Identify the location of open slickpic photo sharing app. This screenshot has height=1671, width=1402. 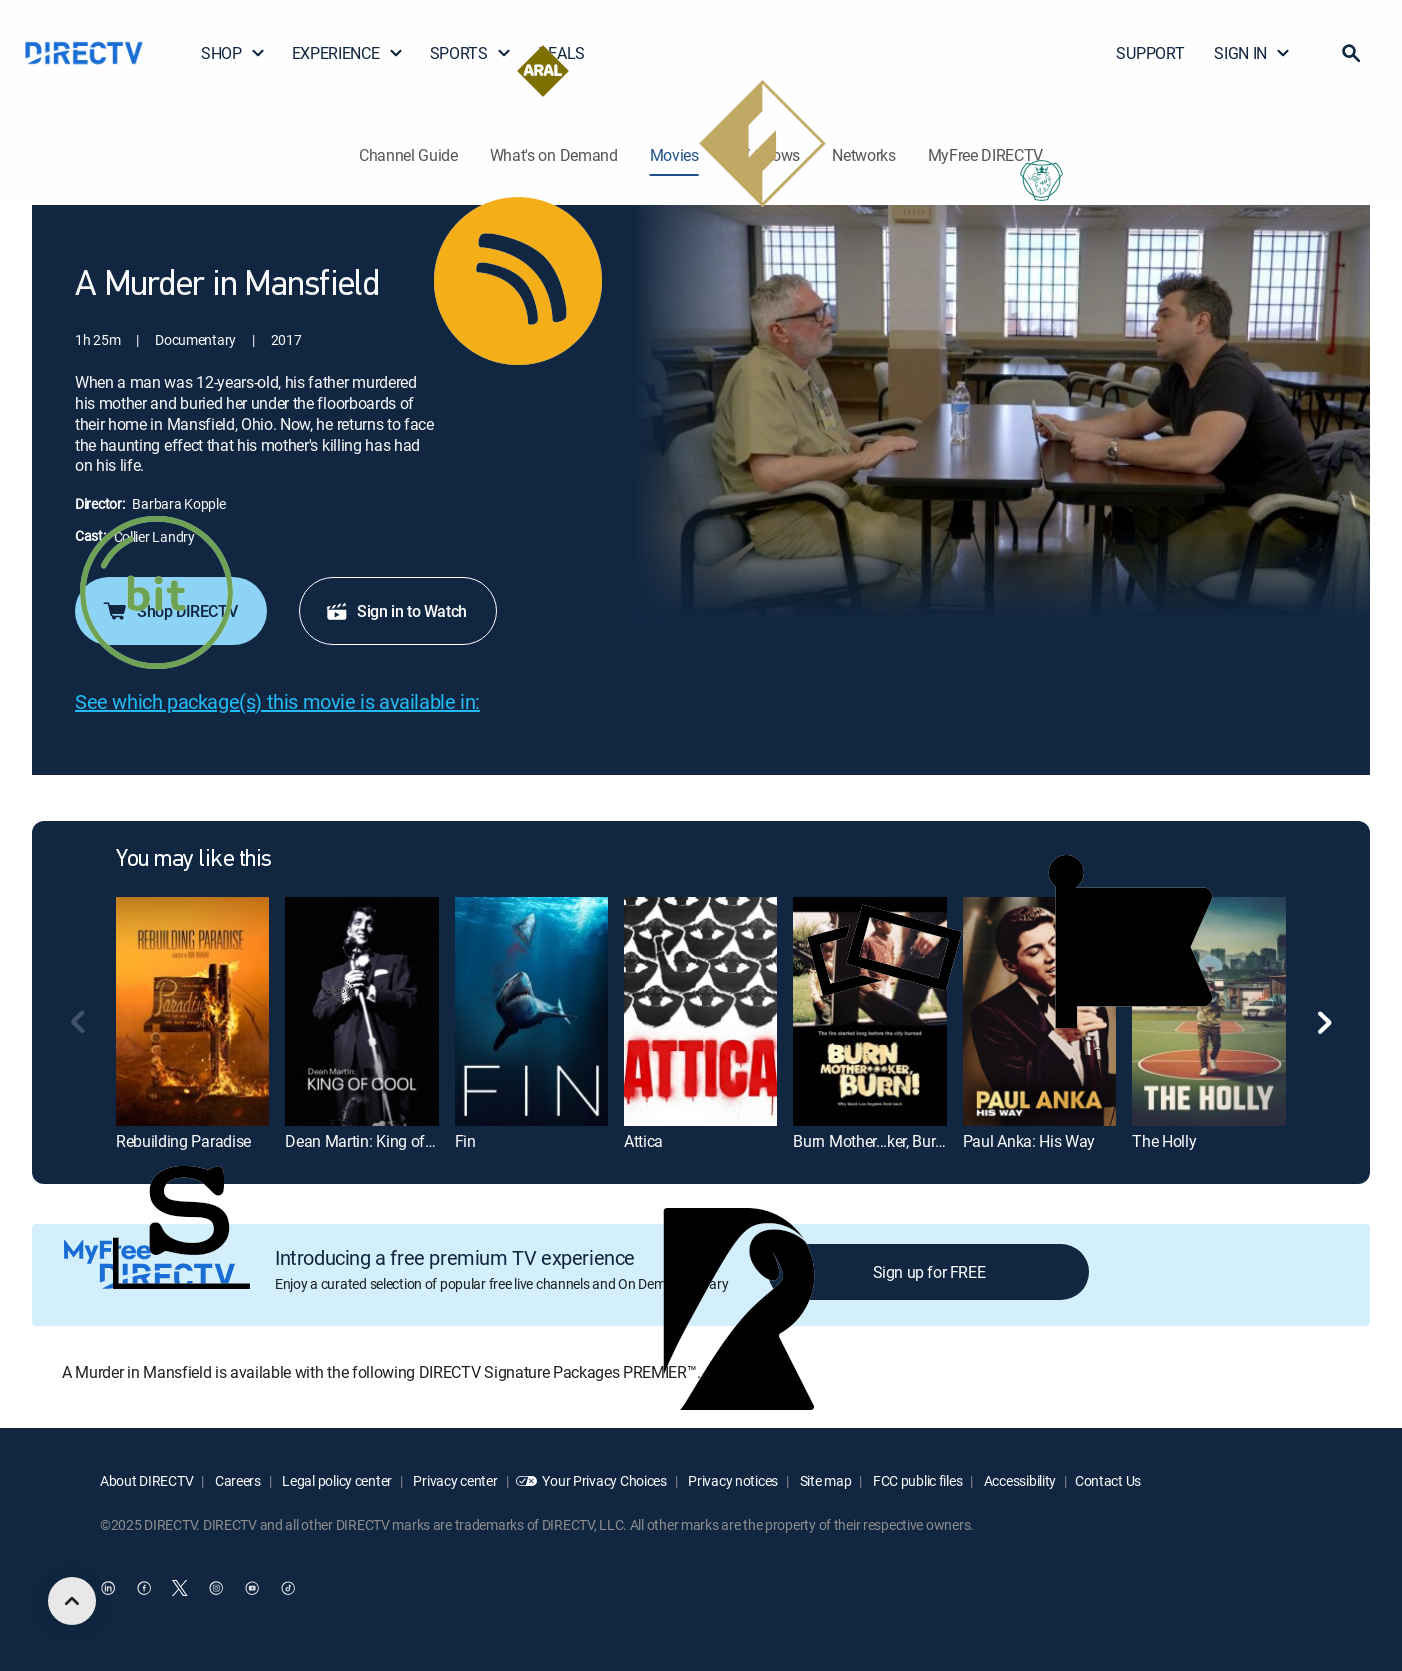
(884, 950).